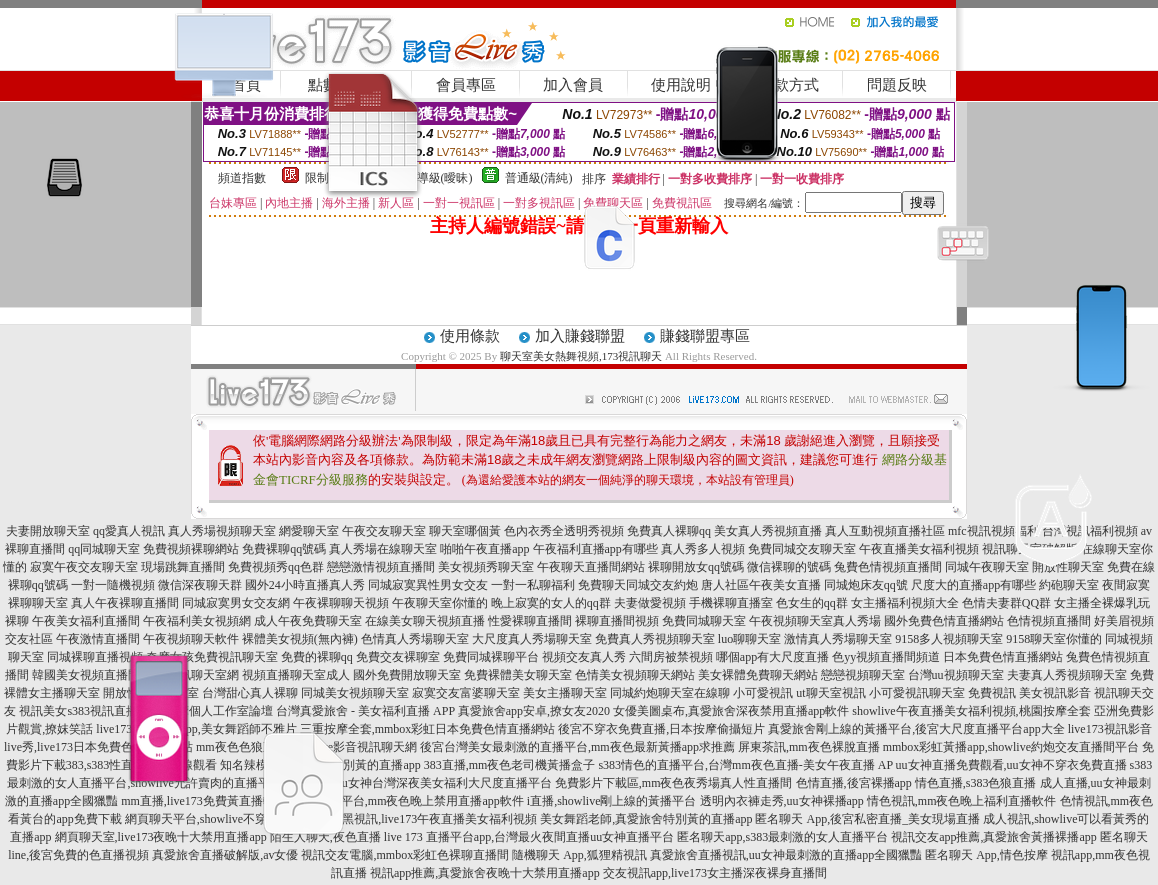  I want to click on a C programming language source file, so click(609, 237).